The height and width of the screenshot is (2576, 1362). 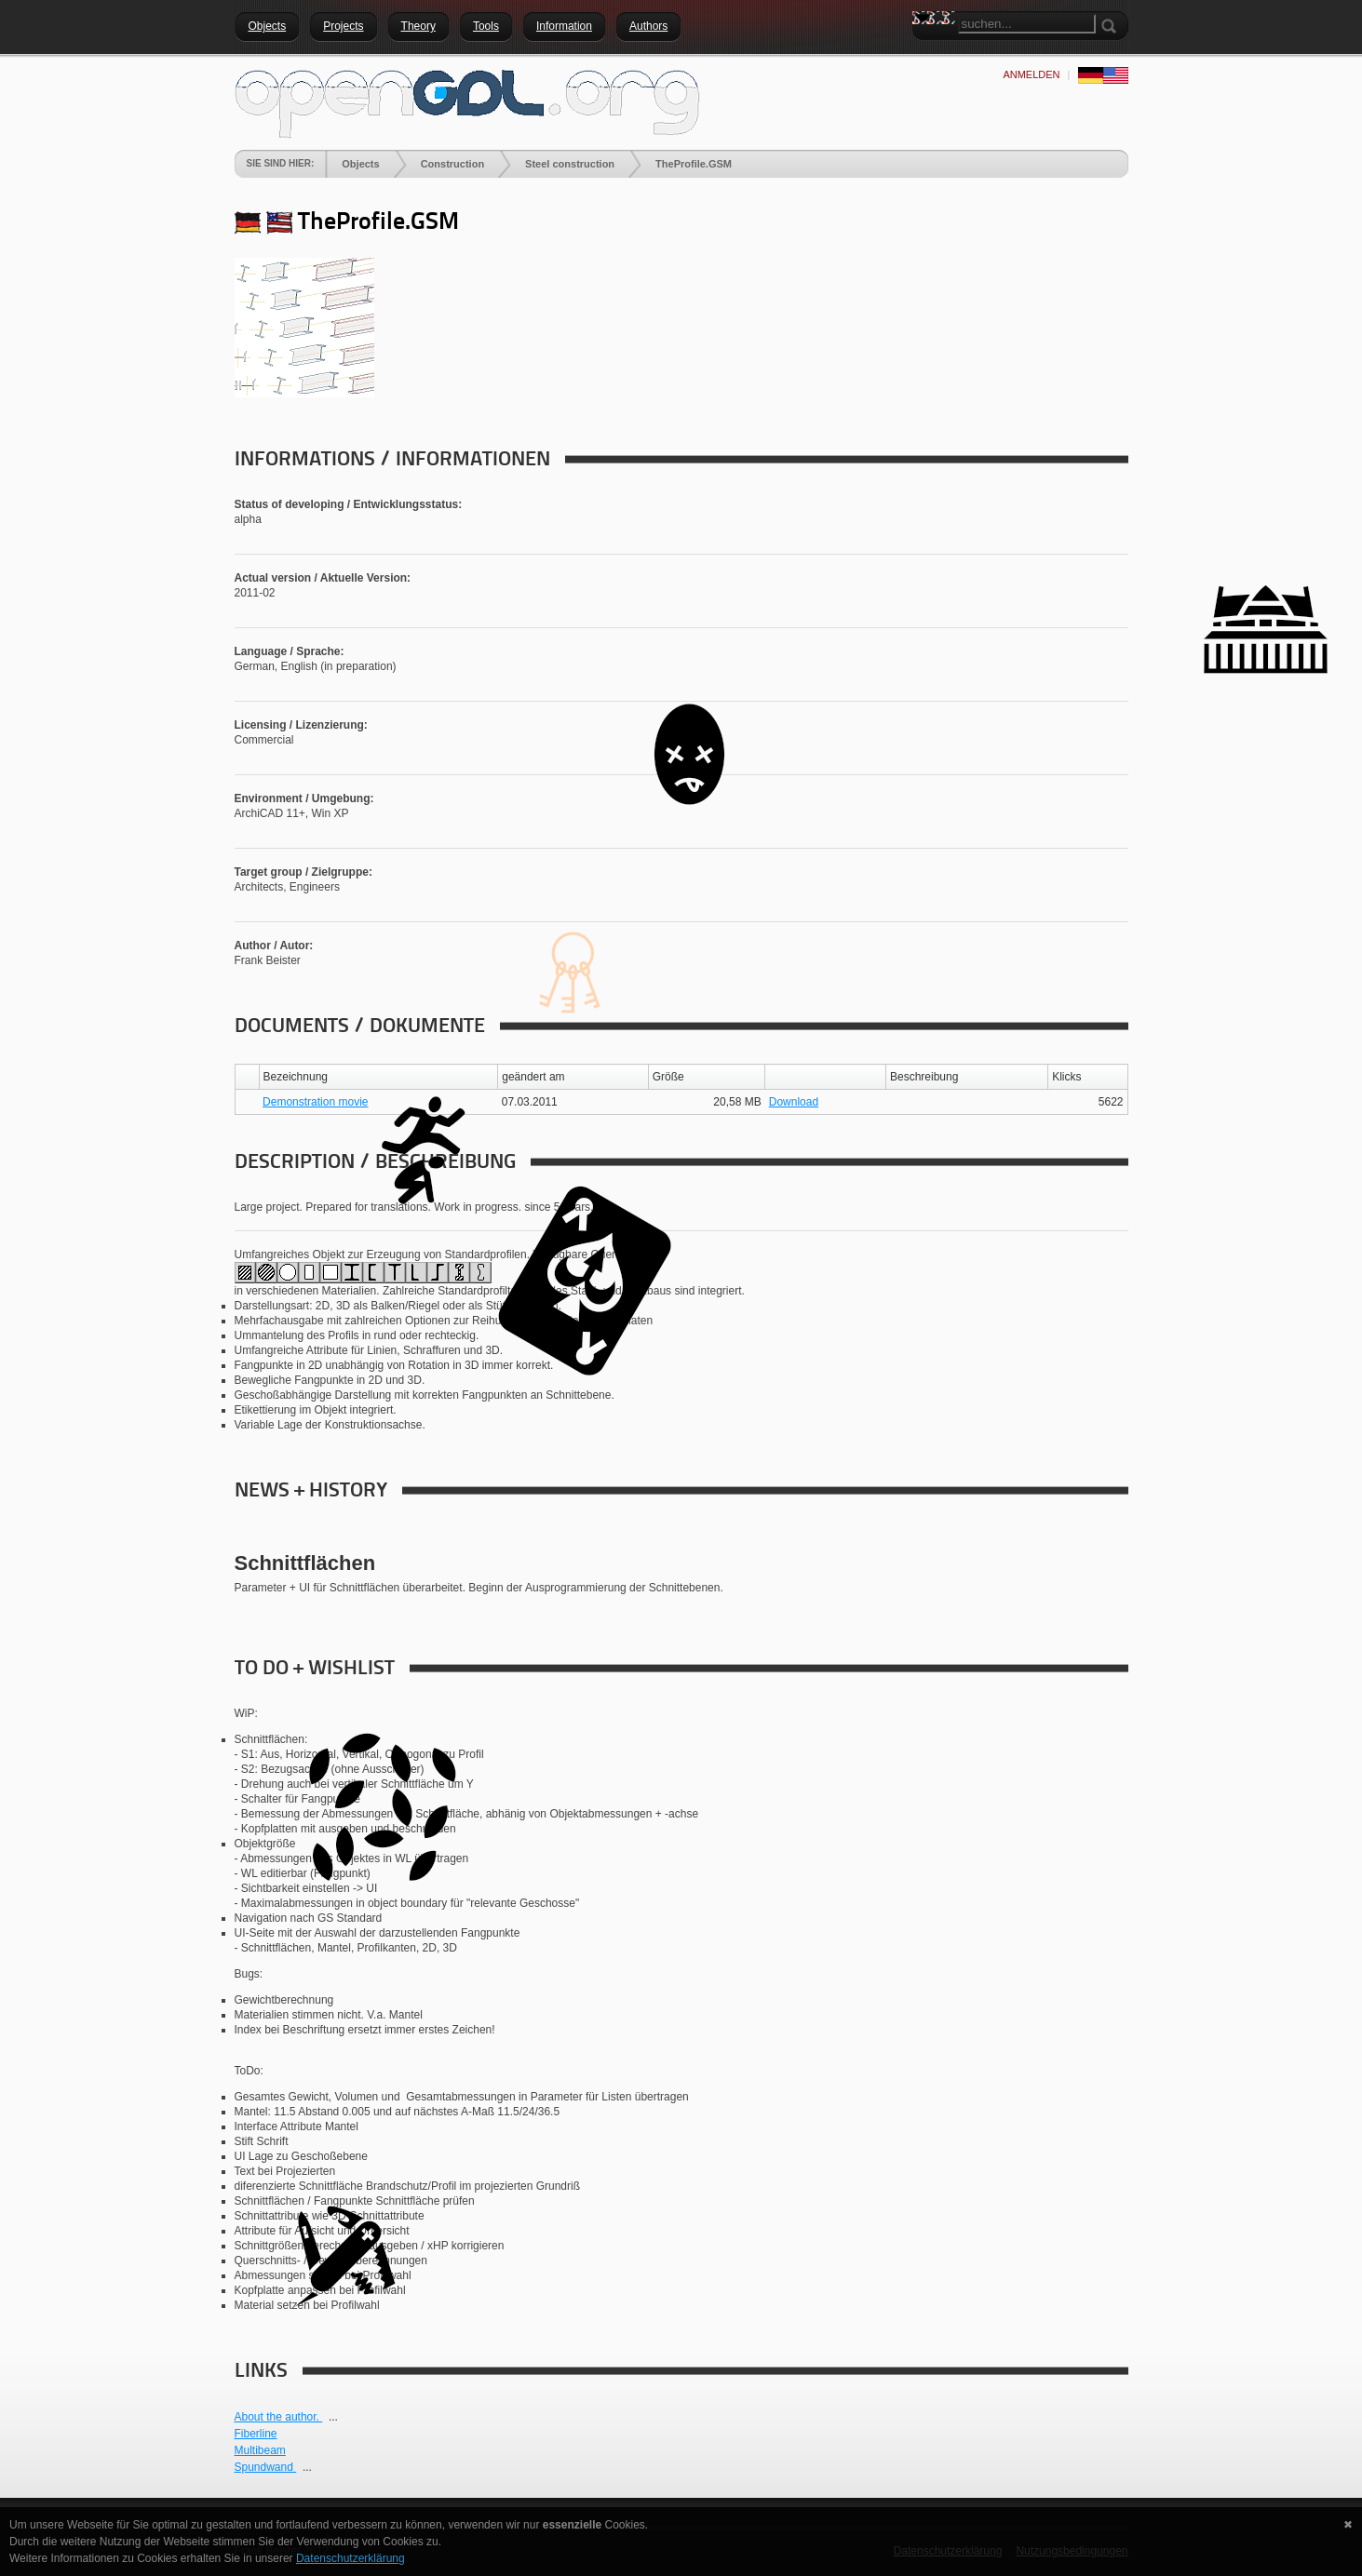 I want to click on ace of spades playing card, so click(x=584, y=1280).